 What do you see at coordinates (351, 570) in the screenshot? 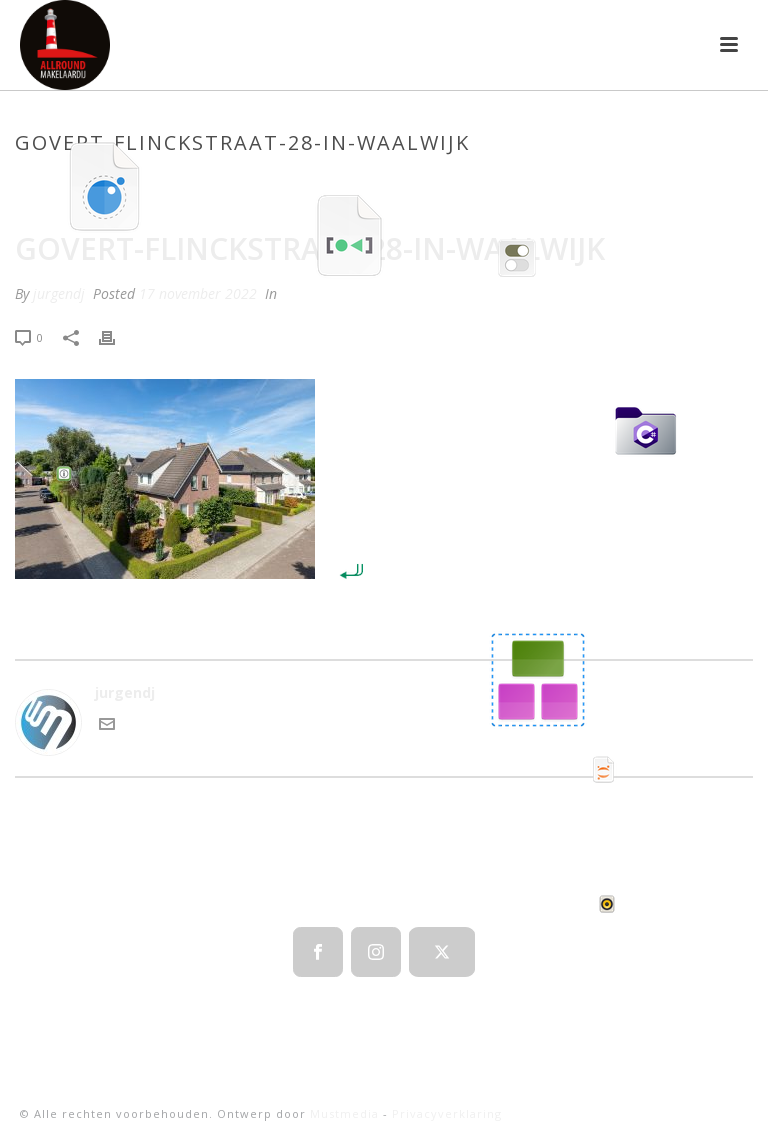
I see `reply to all recipients of an email` at bounding box center [351, 570].